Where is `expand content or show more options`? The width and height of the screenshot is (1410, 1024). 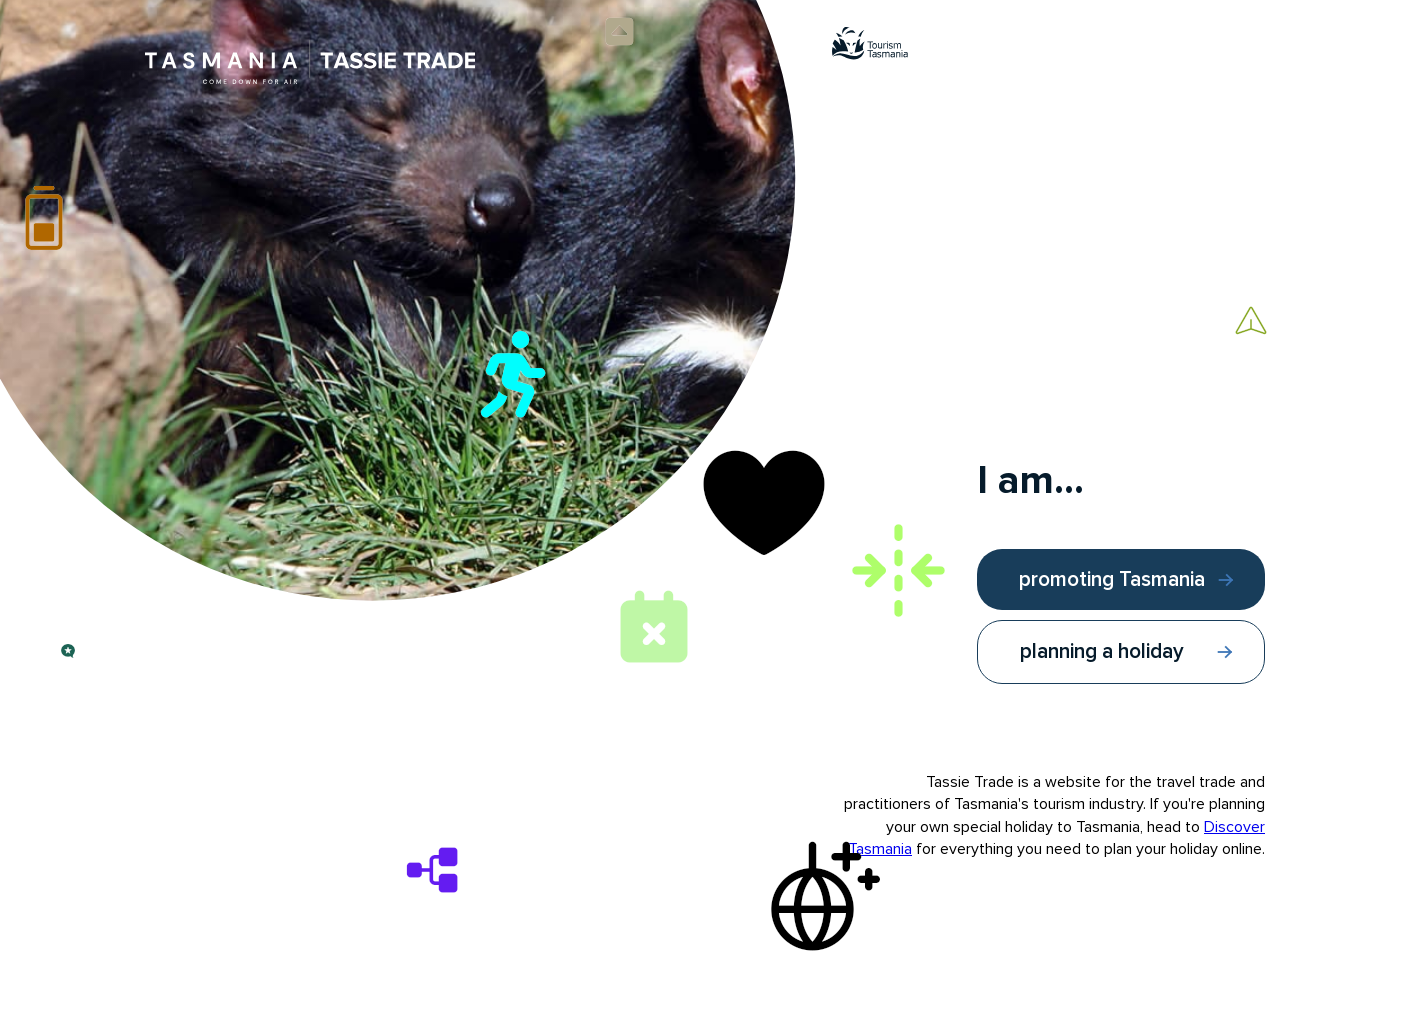 expand content or show more options is located at coordinates (619, 31).